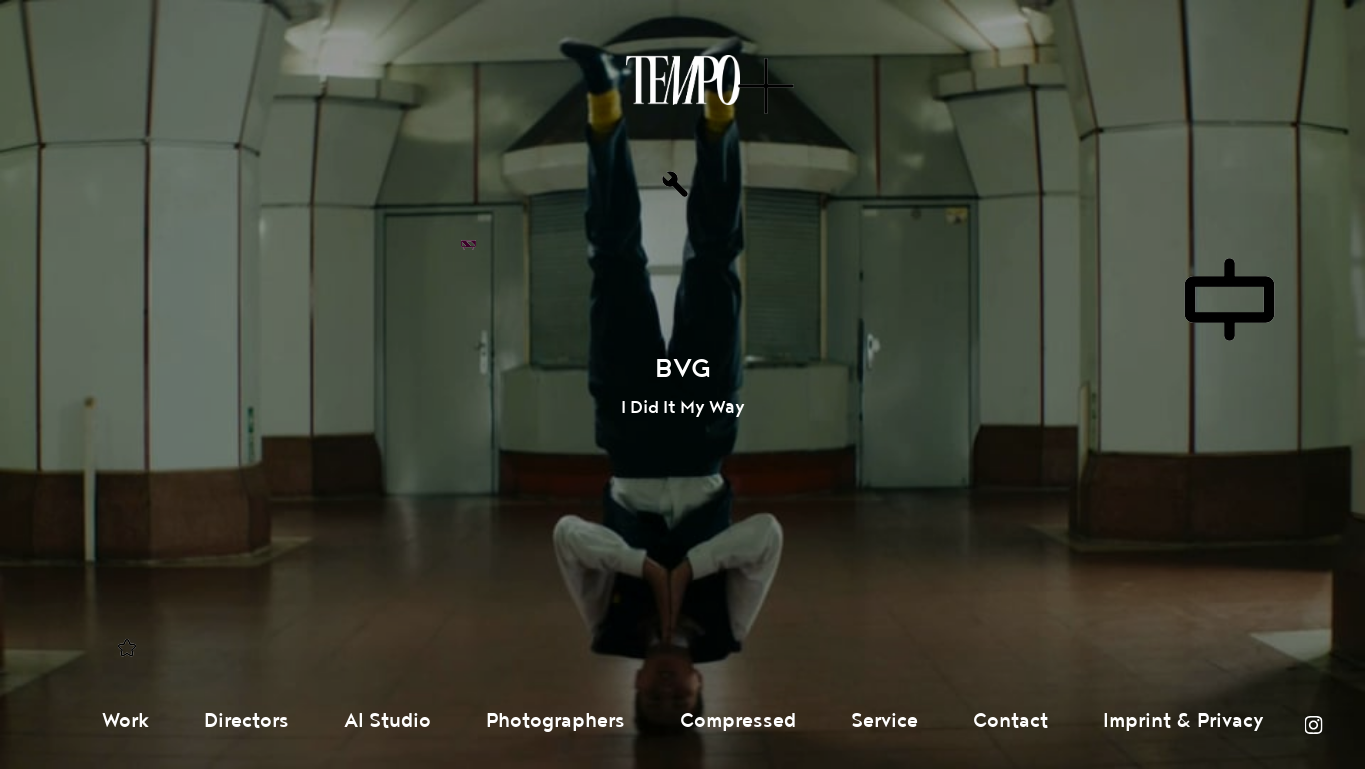 The height and width of the screenshot is (769, 1365). What do you see at coordinates (468, 244) in the screenshot?
I see `indicates a blocked or restricted area` at bounding box center [468, 244].